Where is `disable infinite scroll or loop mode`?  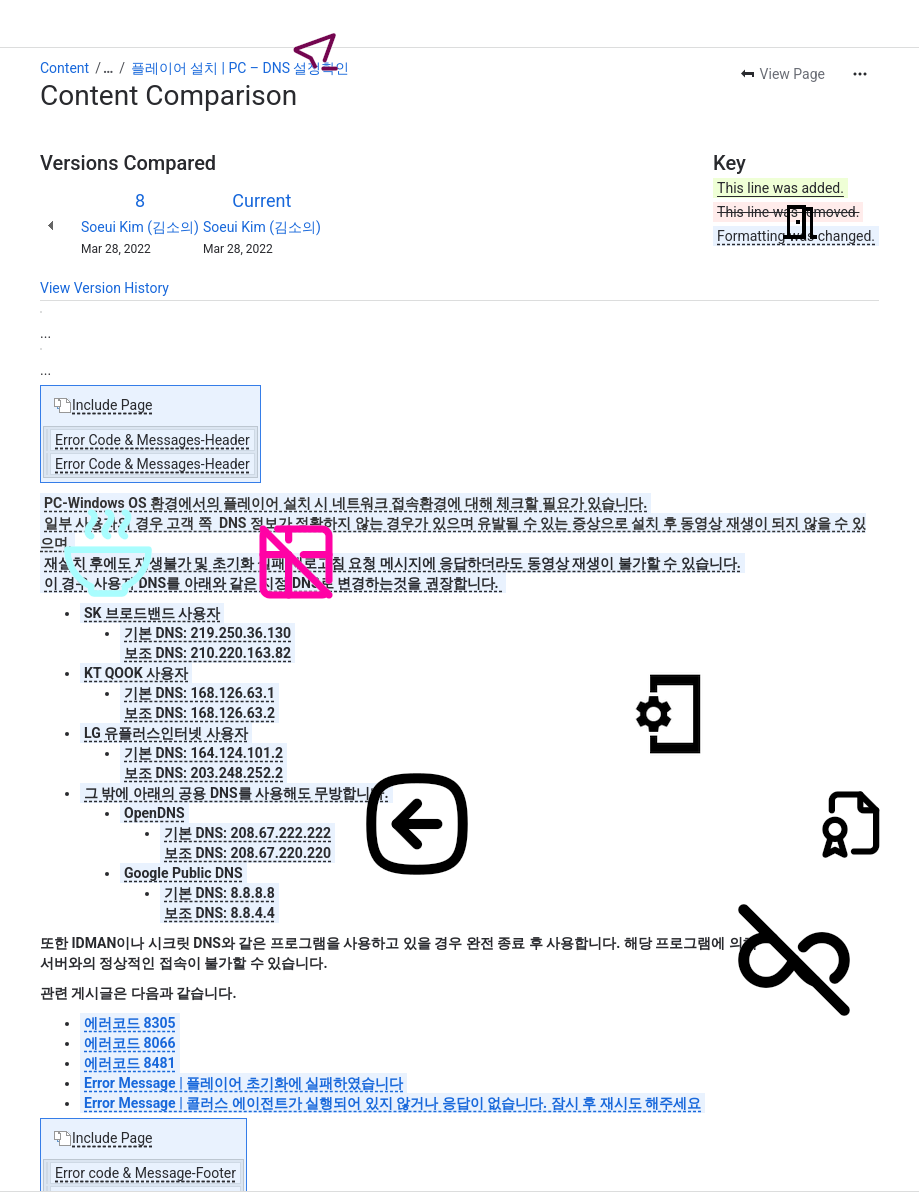
disable infinite scroll or loop mode is located at coordinates (794, 960).